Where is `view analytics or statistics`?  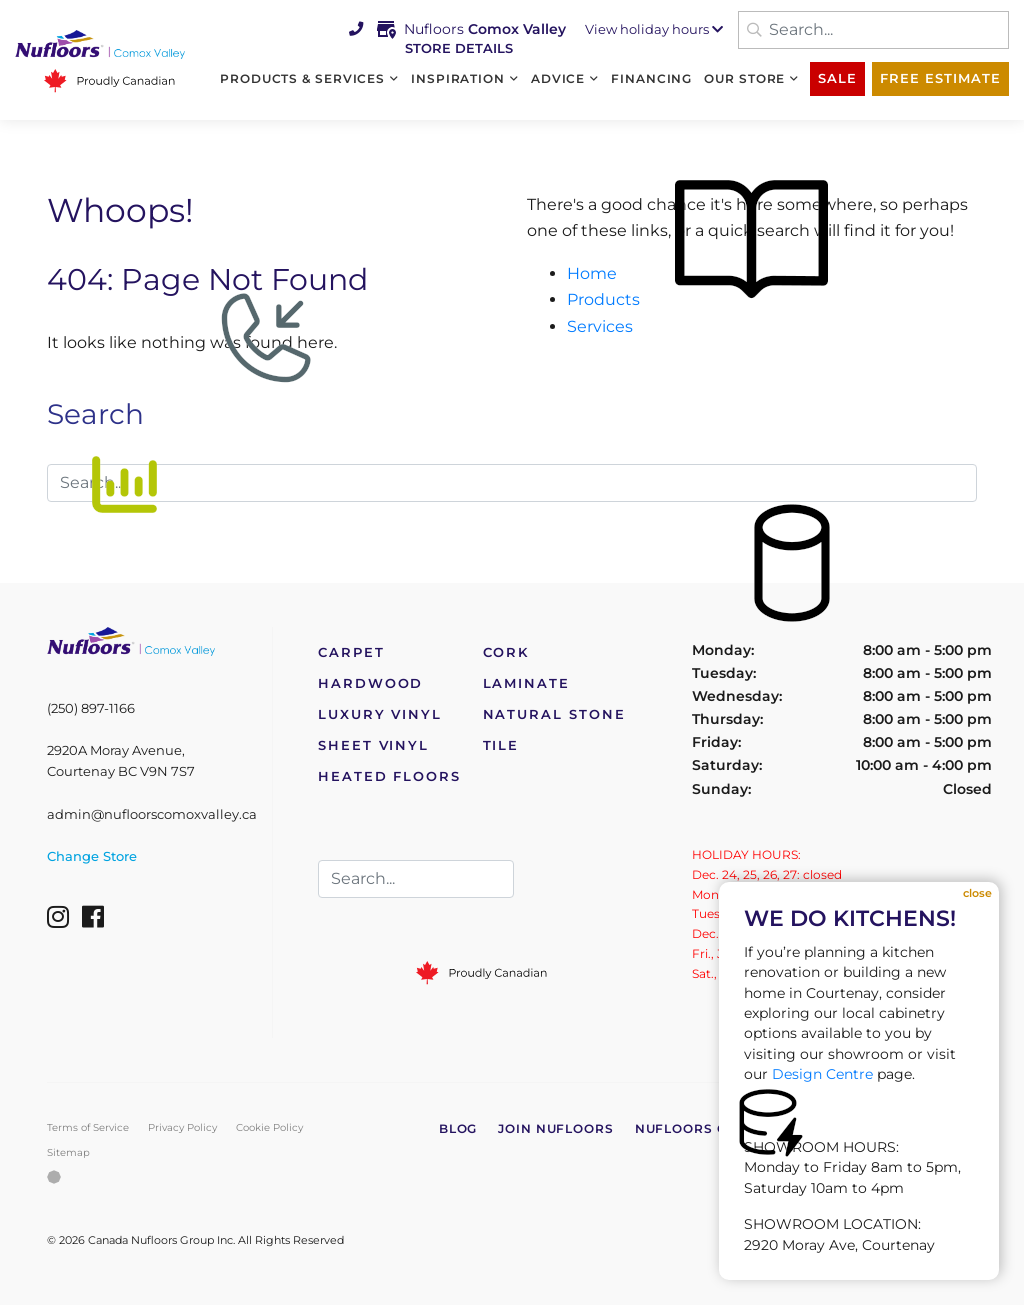
view analytics or statistics is located at coordinates (124, 484).